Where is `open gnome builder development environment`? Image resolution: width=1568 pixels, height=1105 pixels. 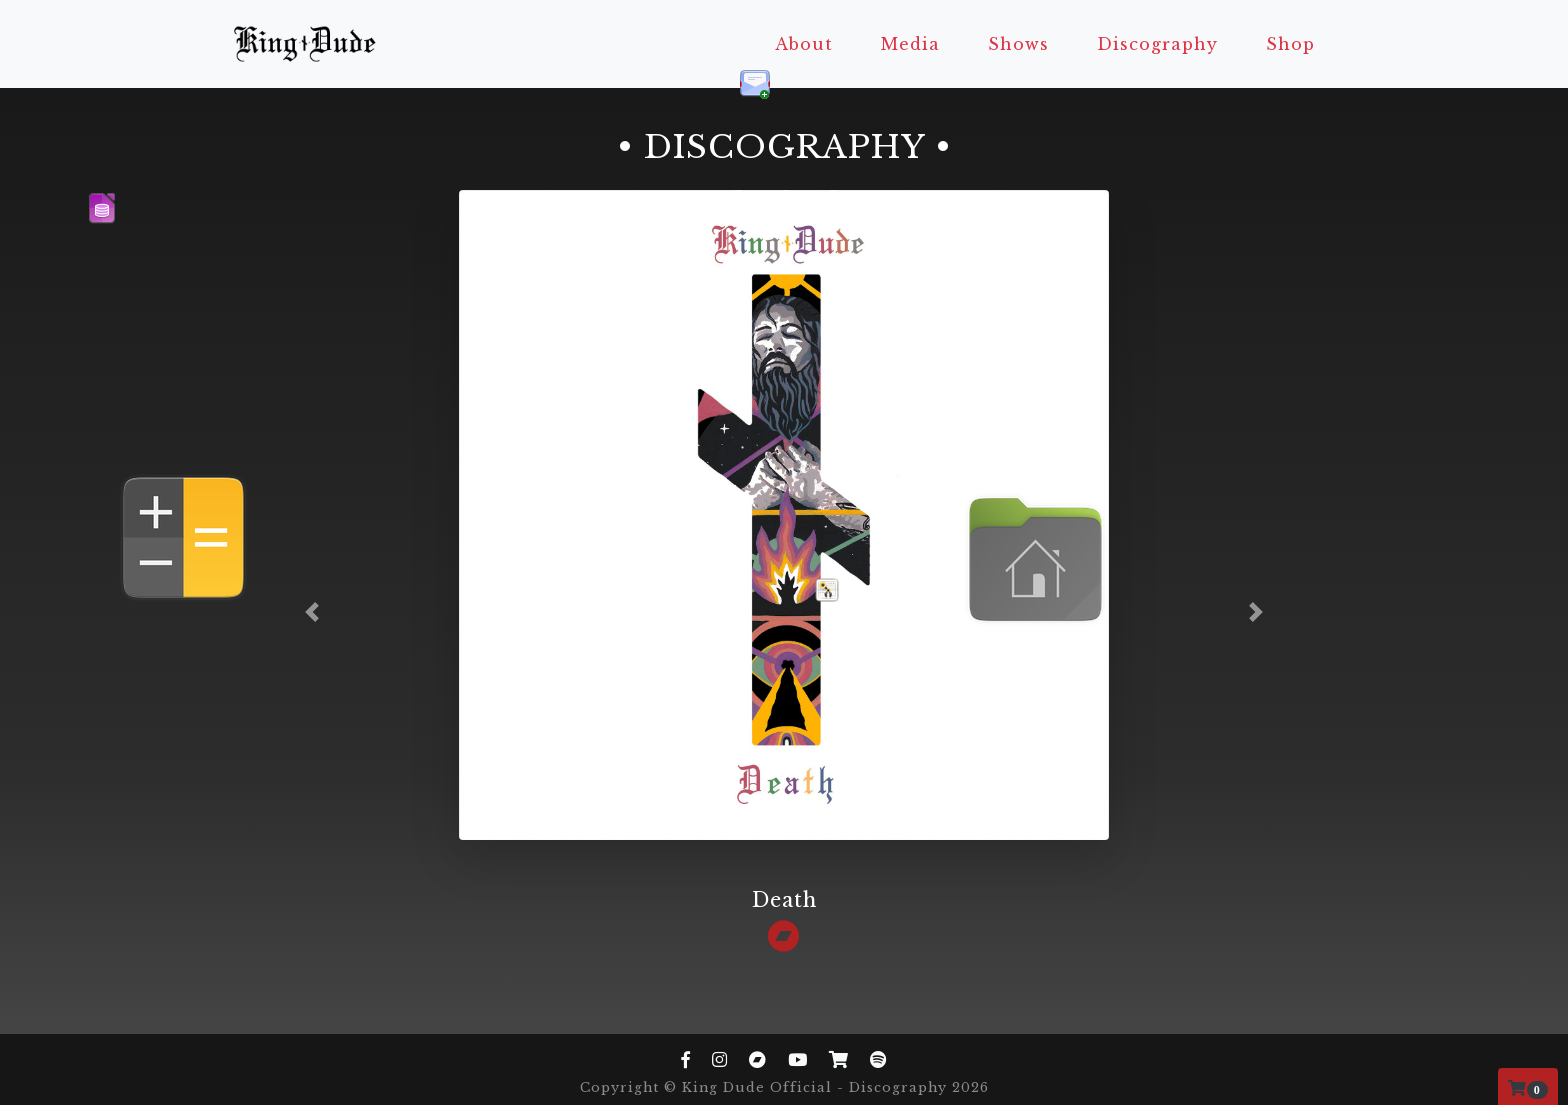
open gnome builder development environment is located at coordinates (827, 590).